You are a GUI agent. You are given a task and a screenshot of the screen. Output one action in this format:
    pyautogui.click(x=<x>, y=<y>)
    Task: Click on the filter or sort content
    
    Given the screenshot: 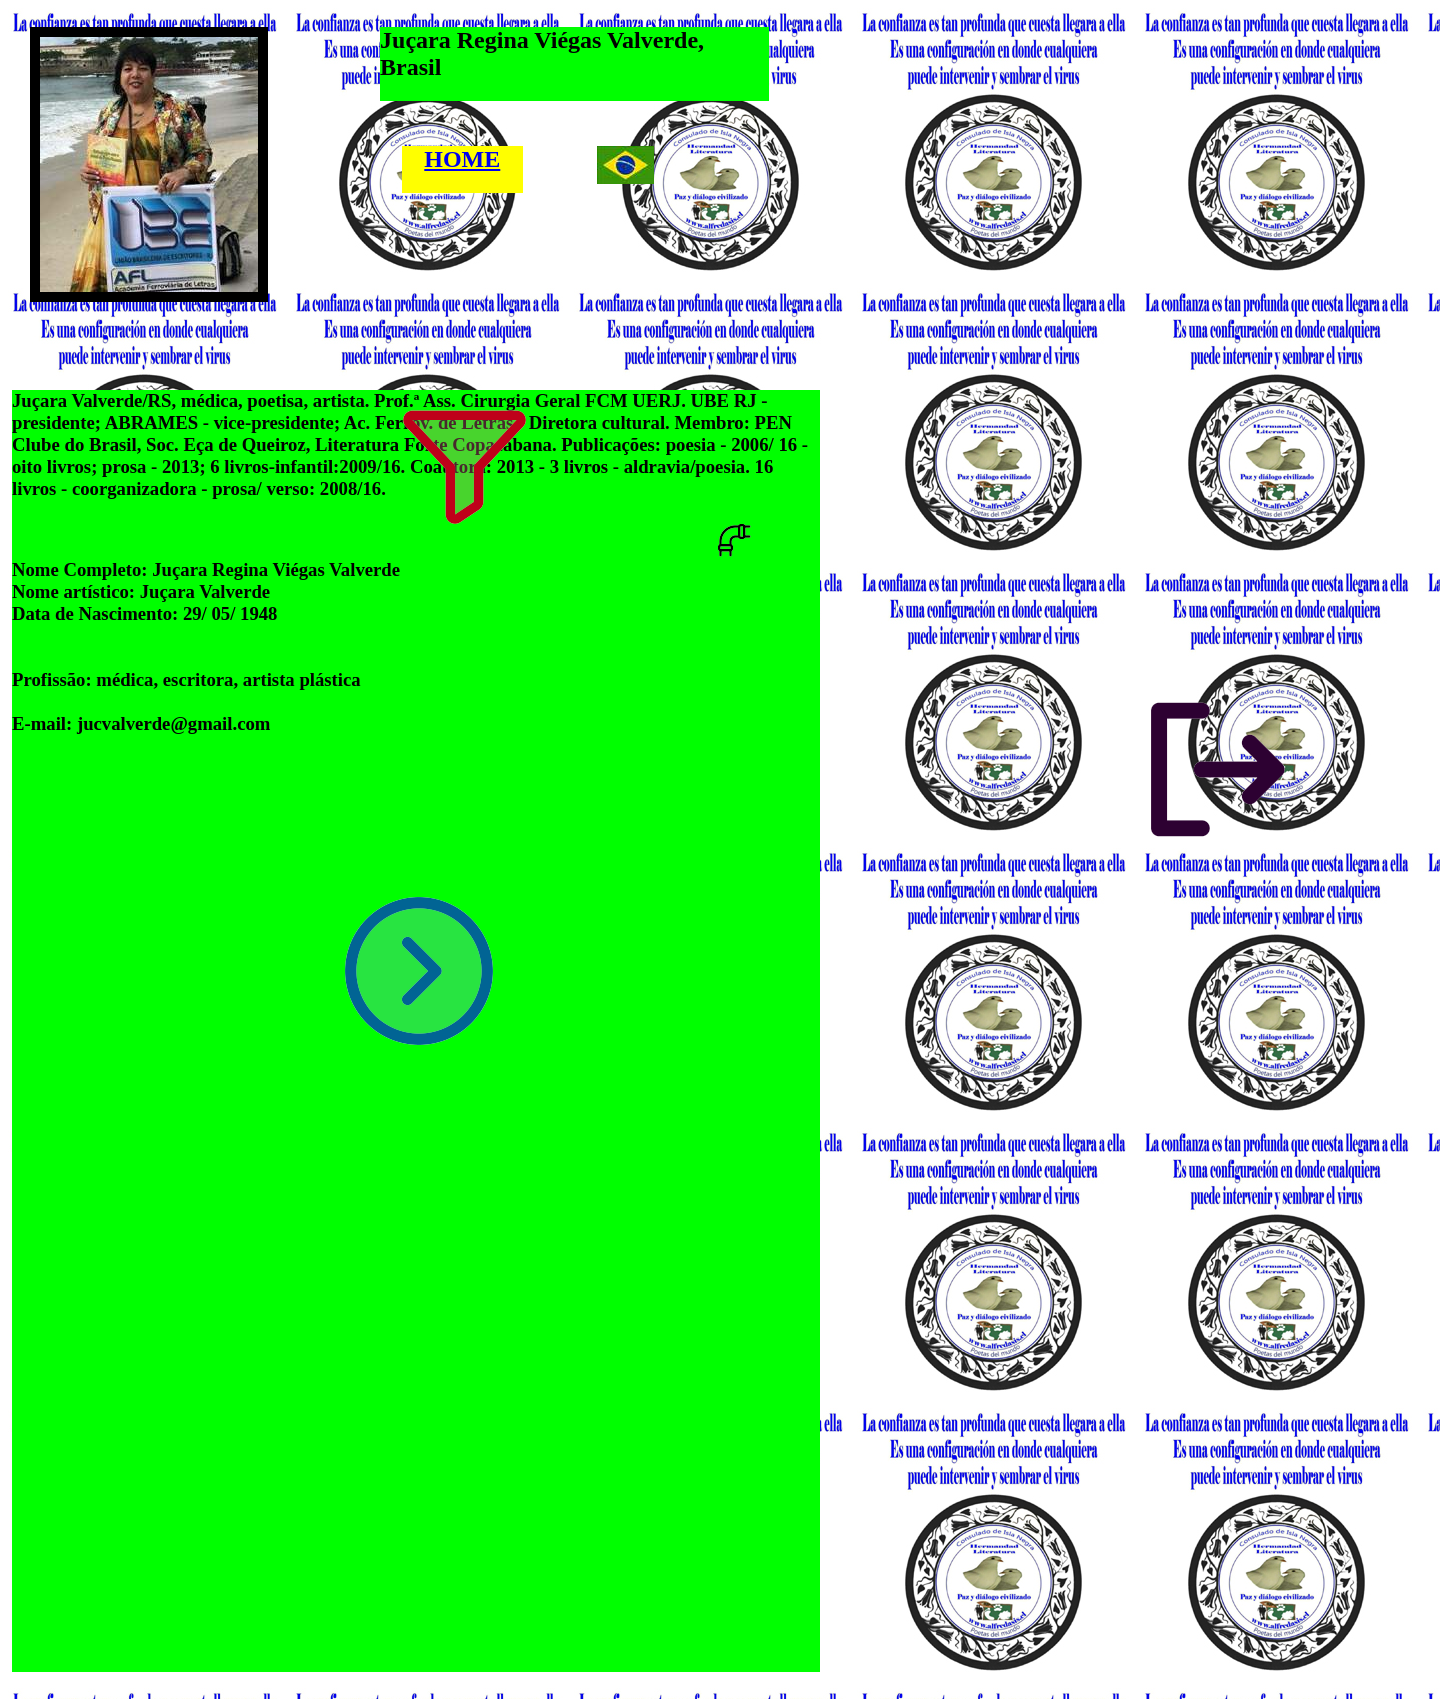 What is the action you would take?
    pyautogui.click(x=464, y=462)
    